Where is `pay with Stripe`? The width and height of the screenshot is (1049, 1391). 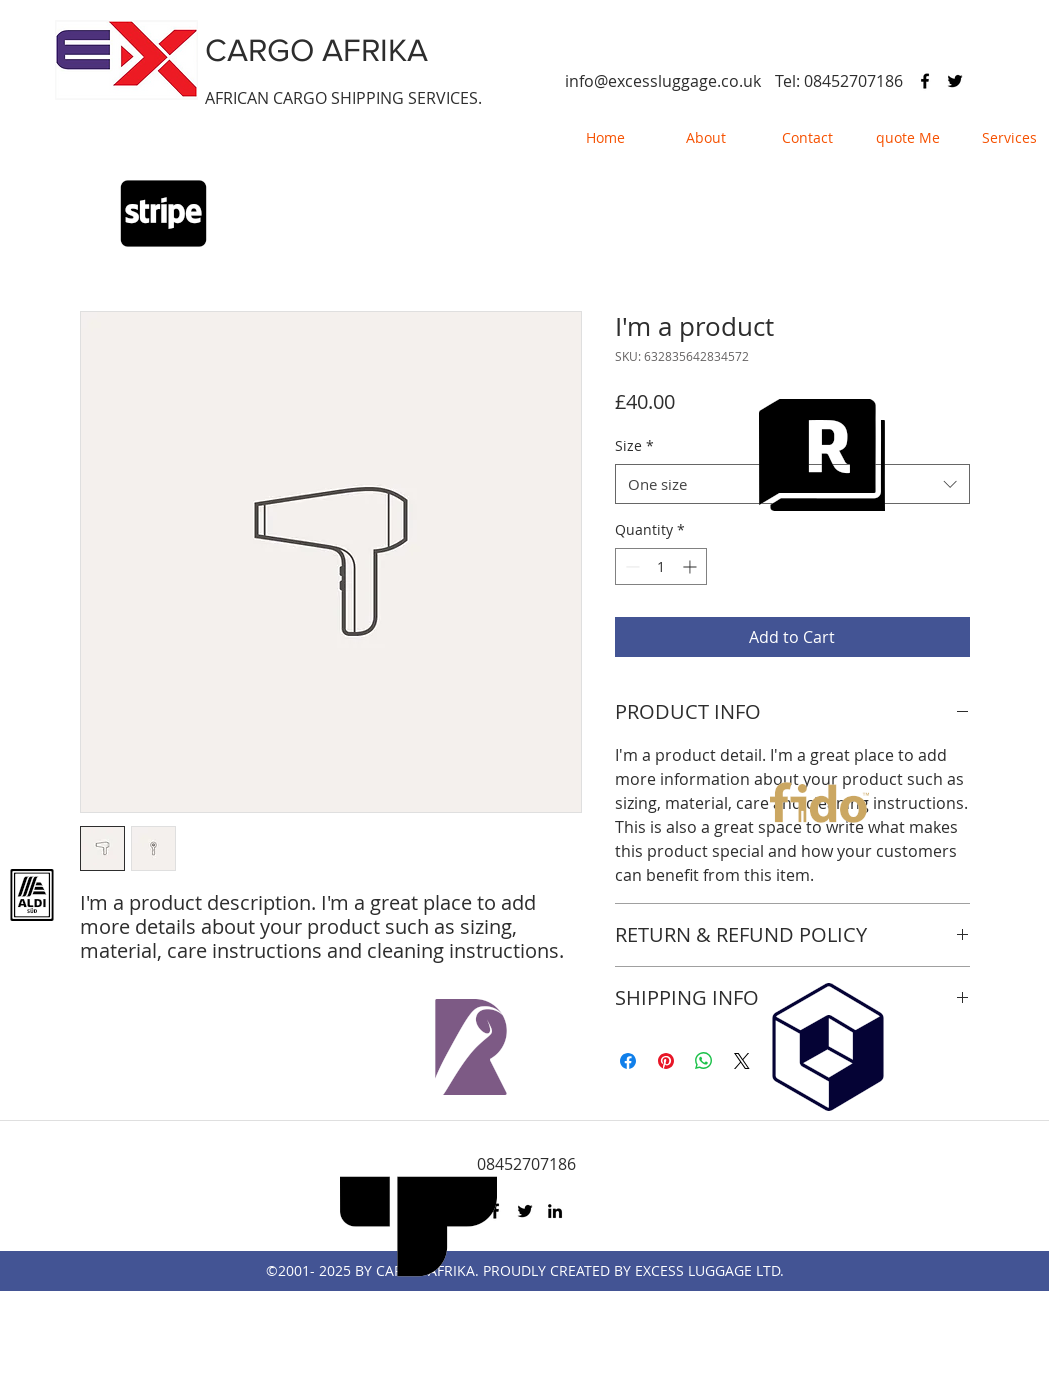 pay with Stripe is located at coordinates (163, 213).